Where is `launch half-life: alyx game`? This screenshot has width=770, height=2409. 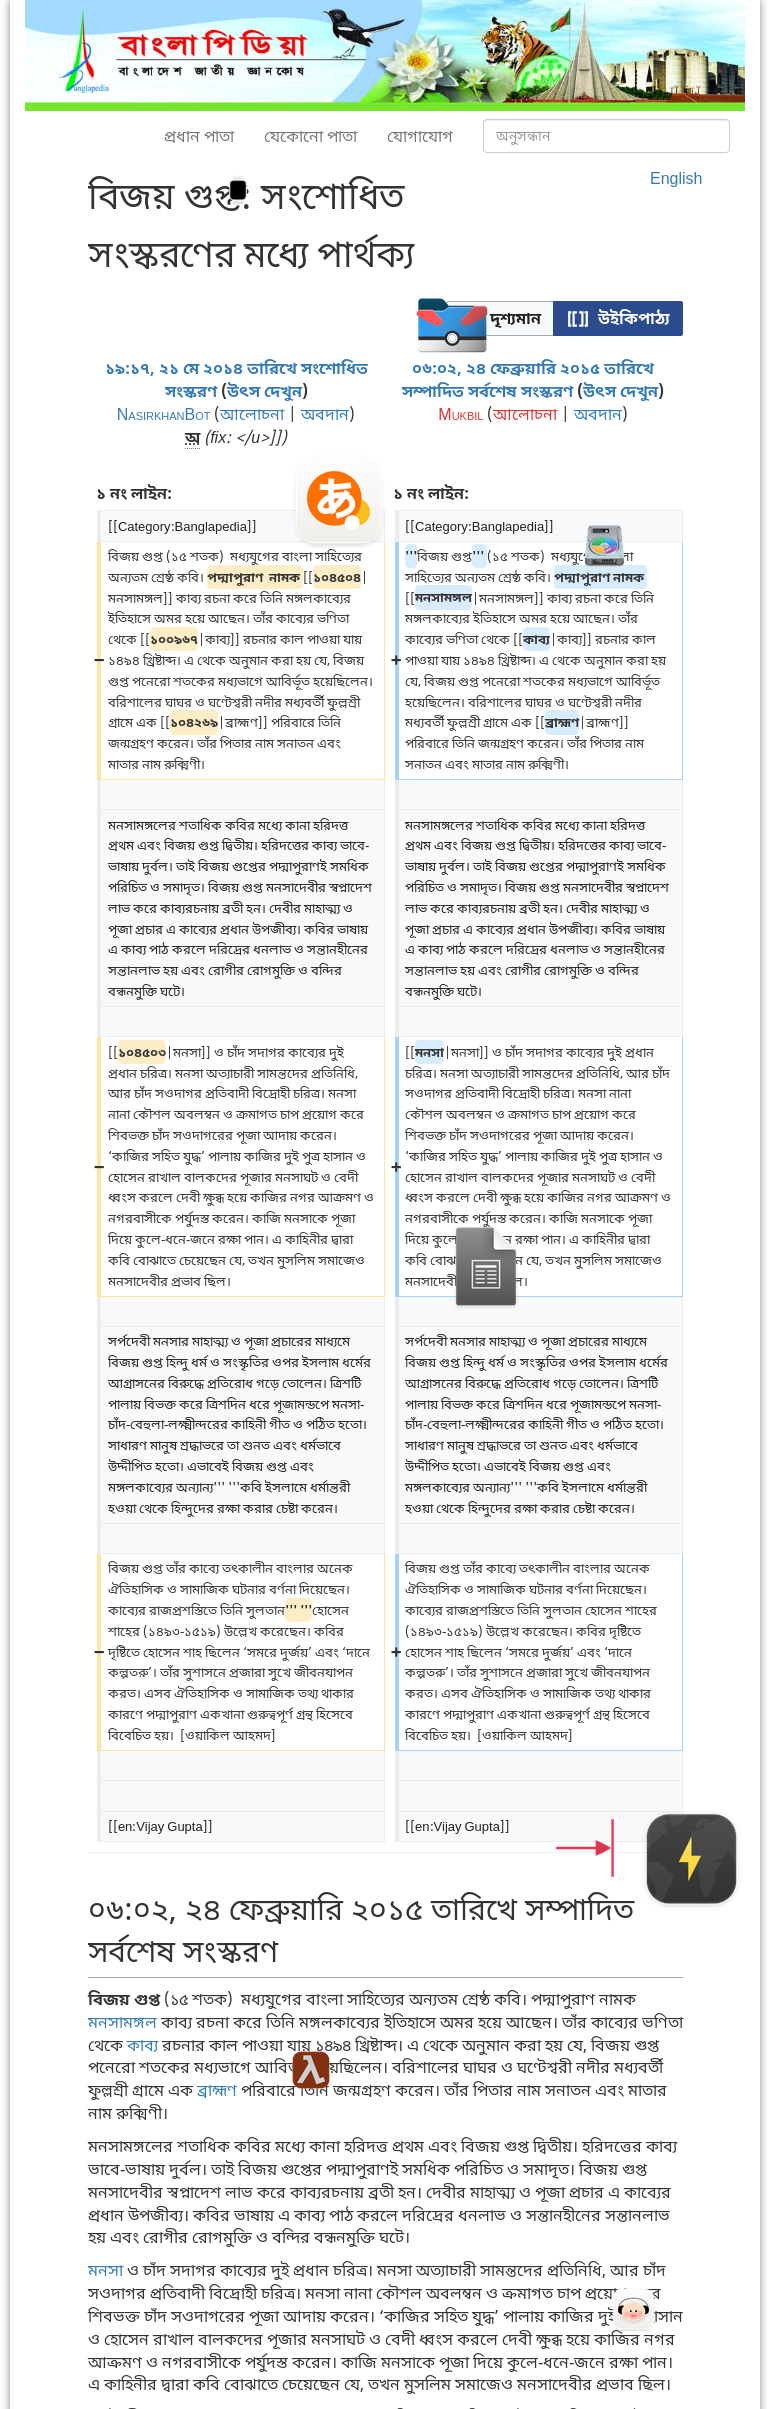
launch half-life: alyx game is located at coordinates (311, 2070).